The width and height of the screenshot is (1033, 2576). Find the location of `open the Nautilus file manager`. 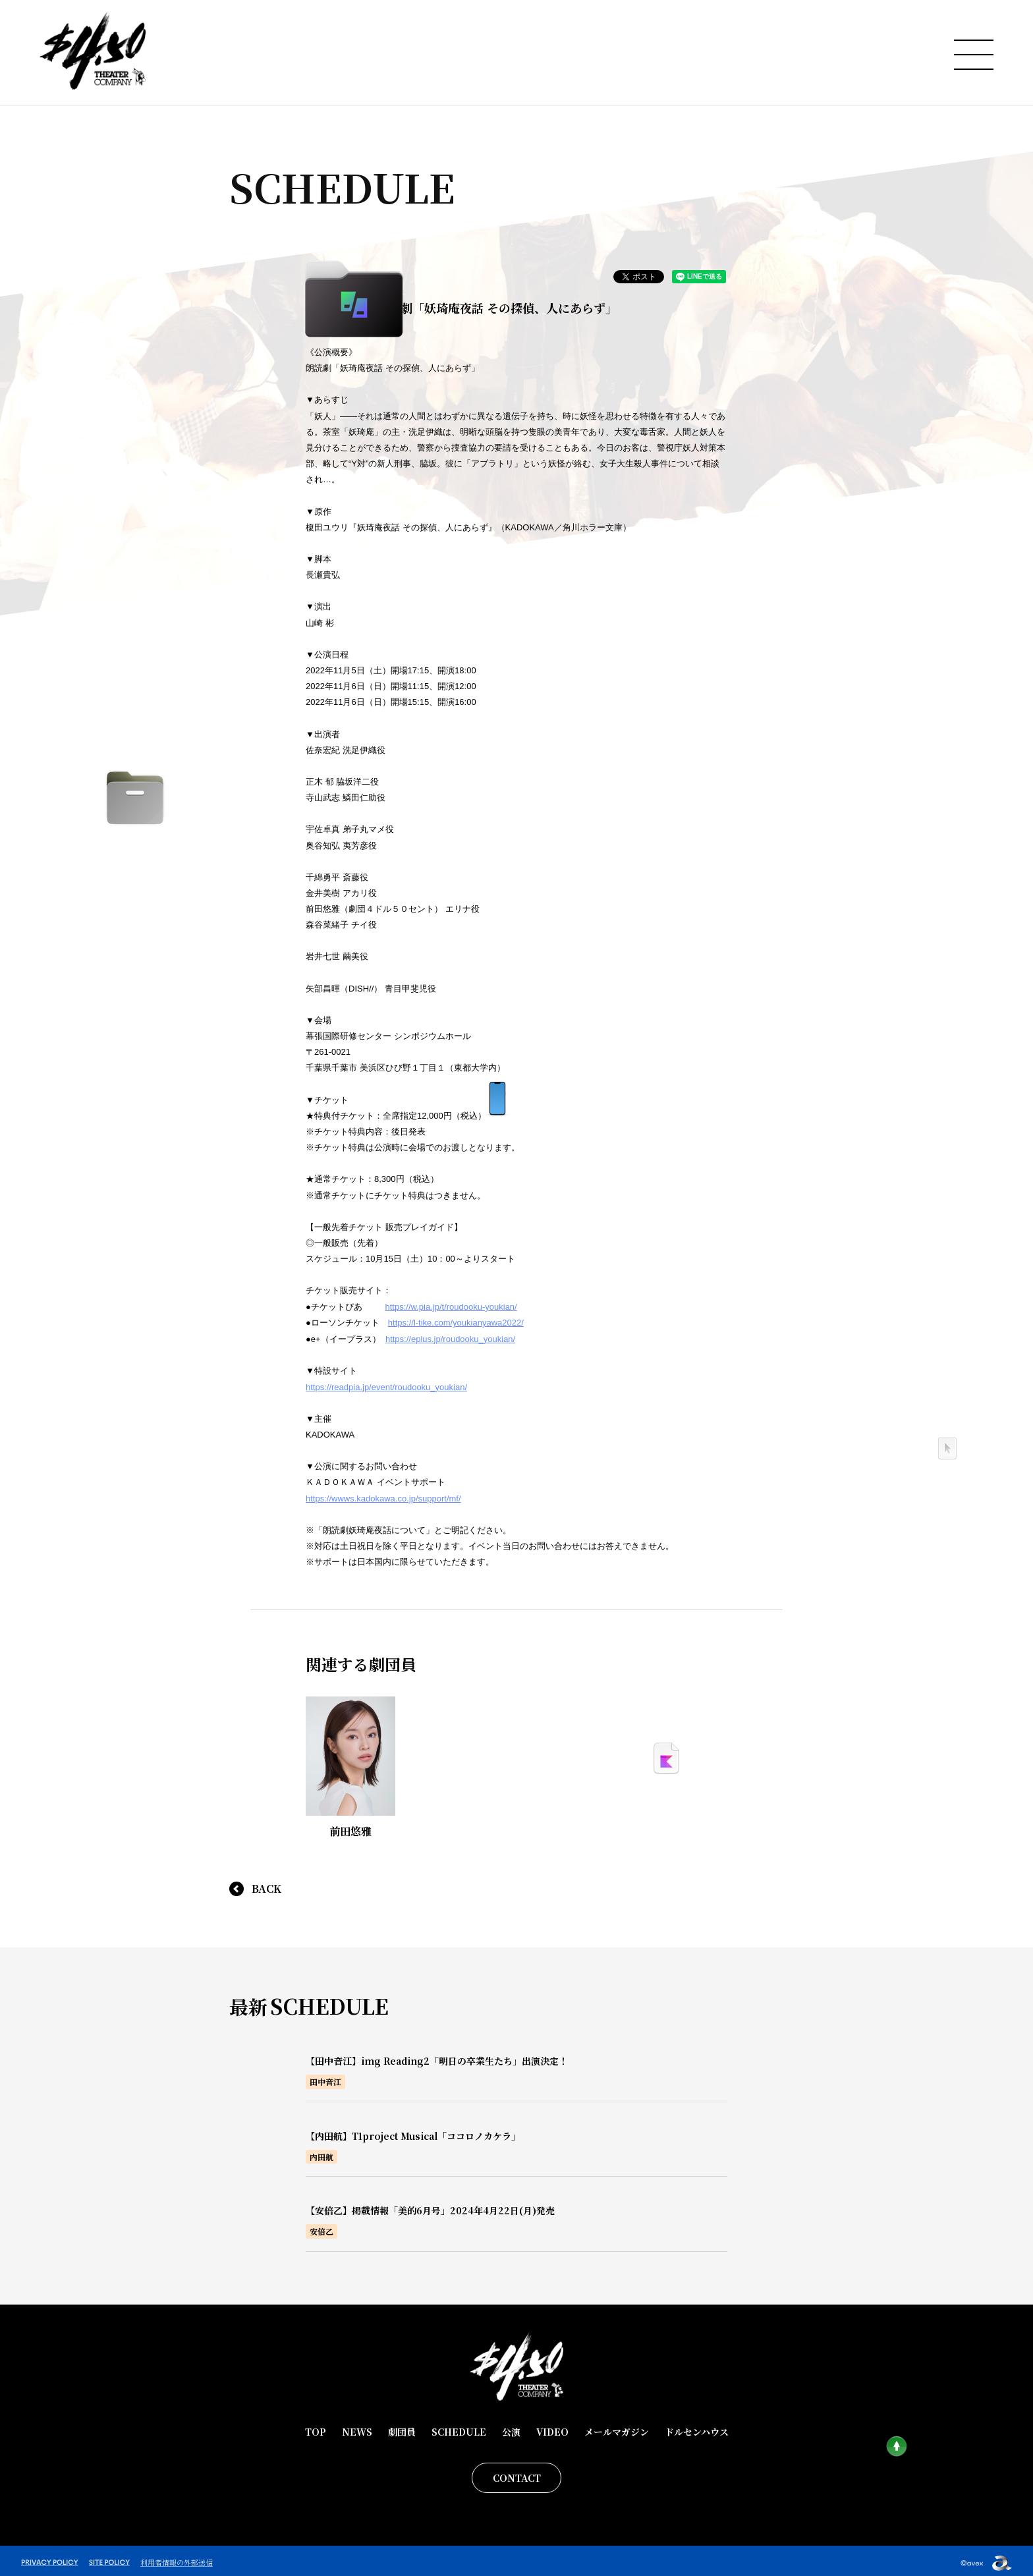

open the Nautilus file manager is located at coordinates (135, 798).